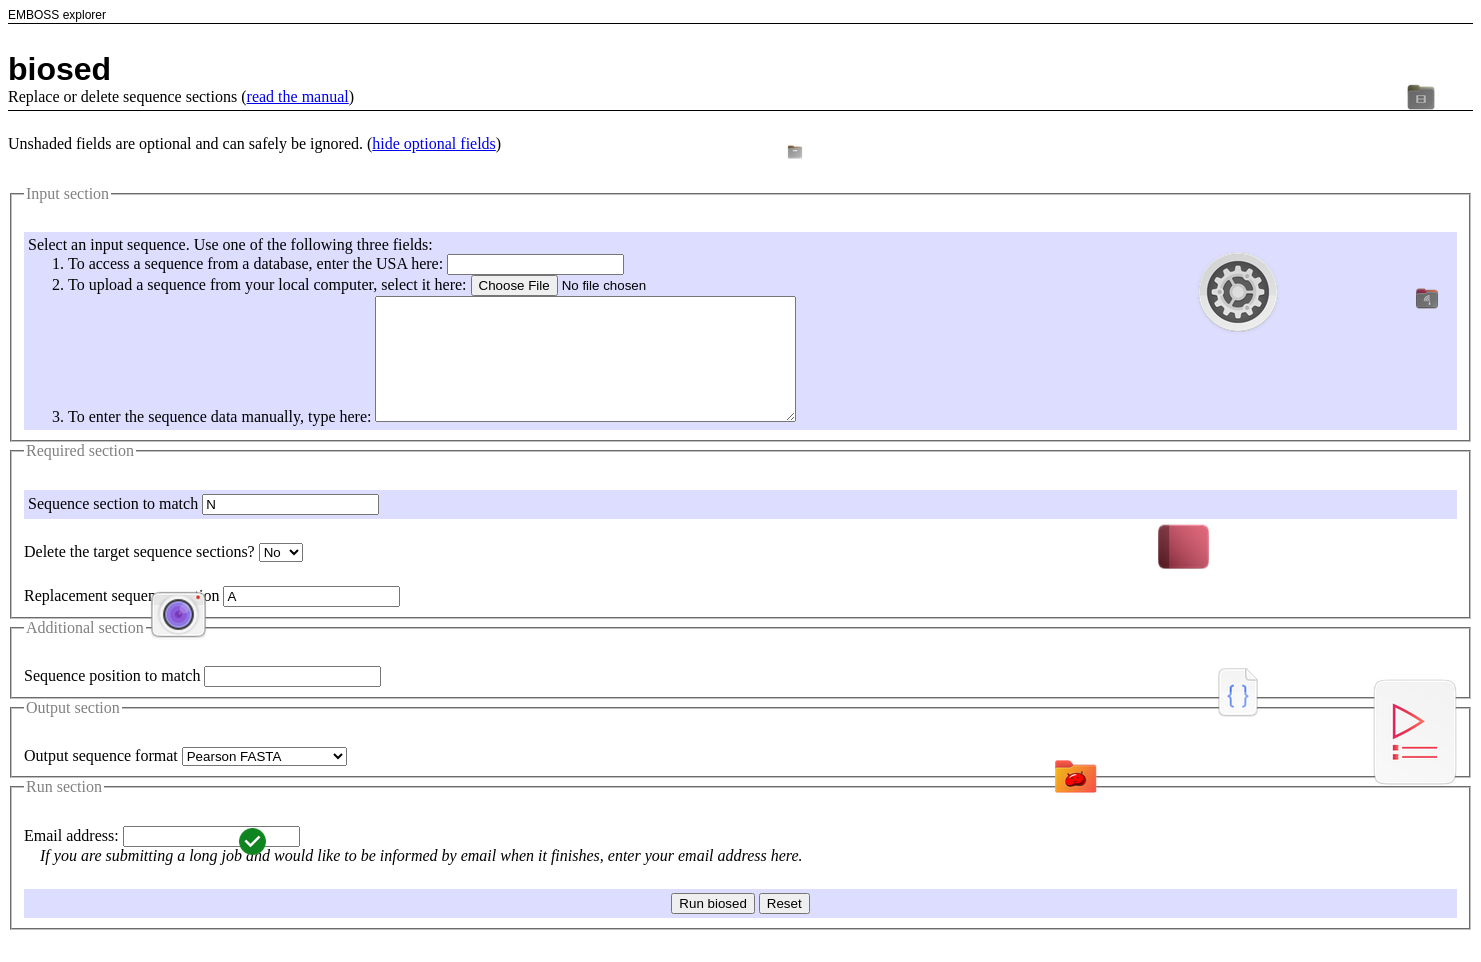 This screenshot has height=962, width=1481. Describe the element at coordinates (1421, 97) in the screenshot. I see `open your videos folder` at that location.